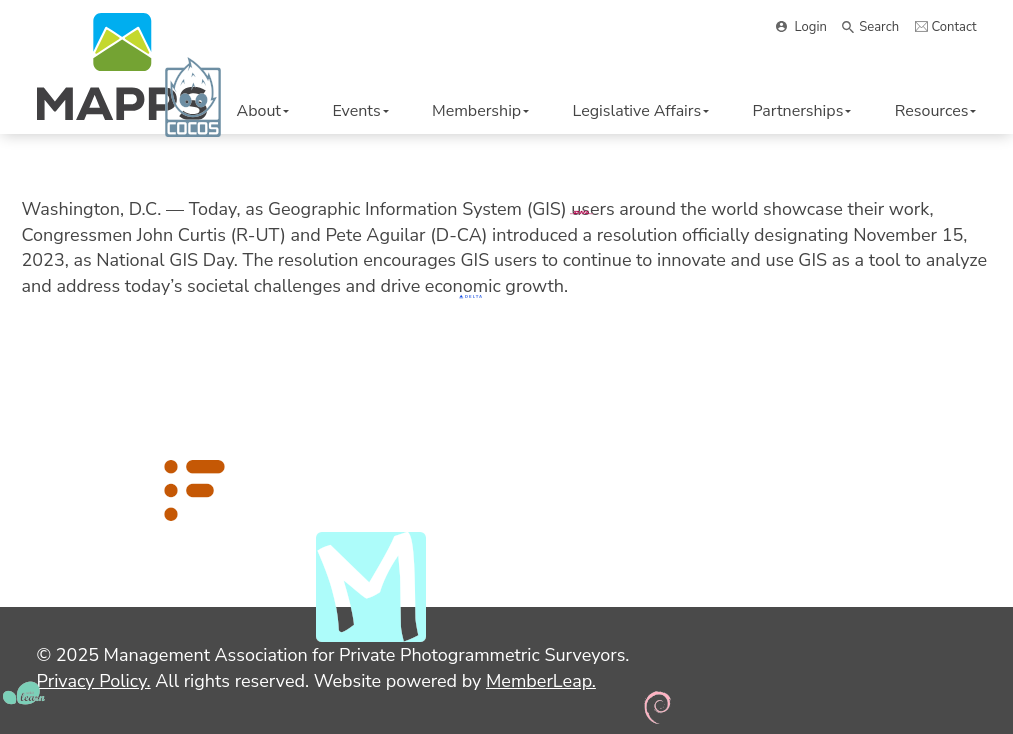  What do you see at coordinates (24, 693) in the screenshot?
I see `scikit-learn machine learning library logo` at bounding box center [24, 693].